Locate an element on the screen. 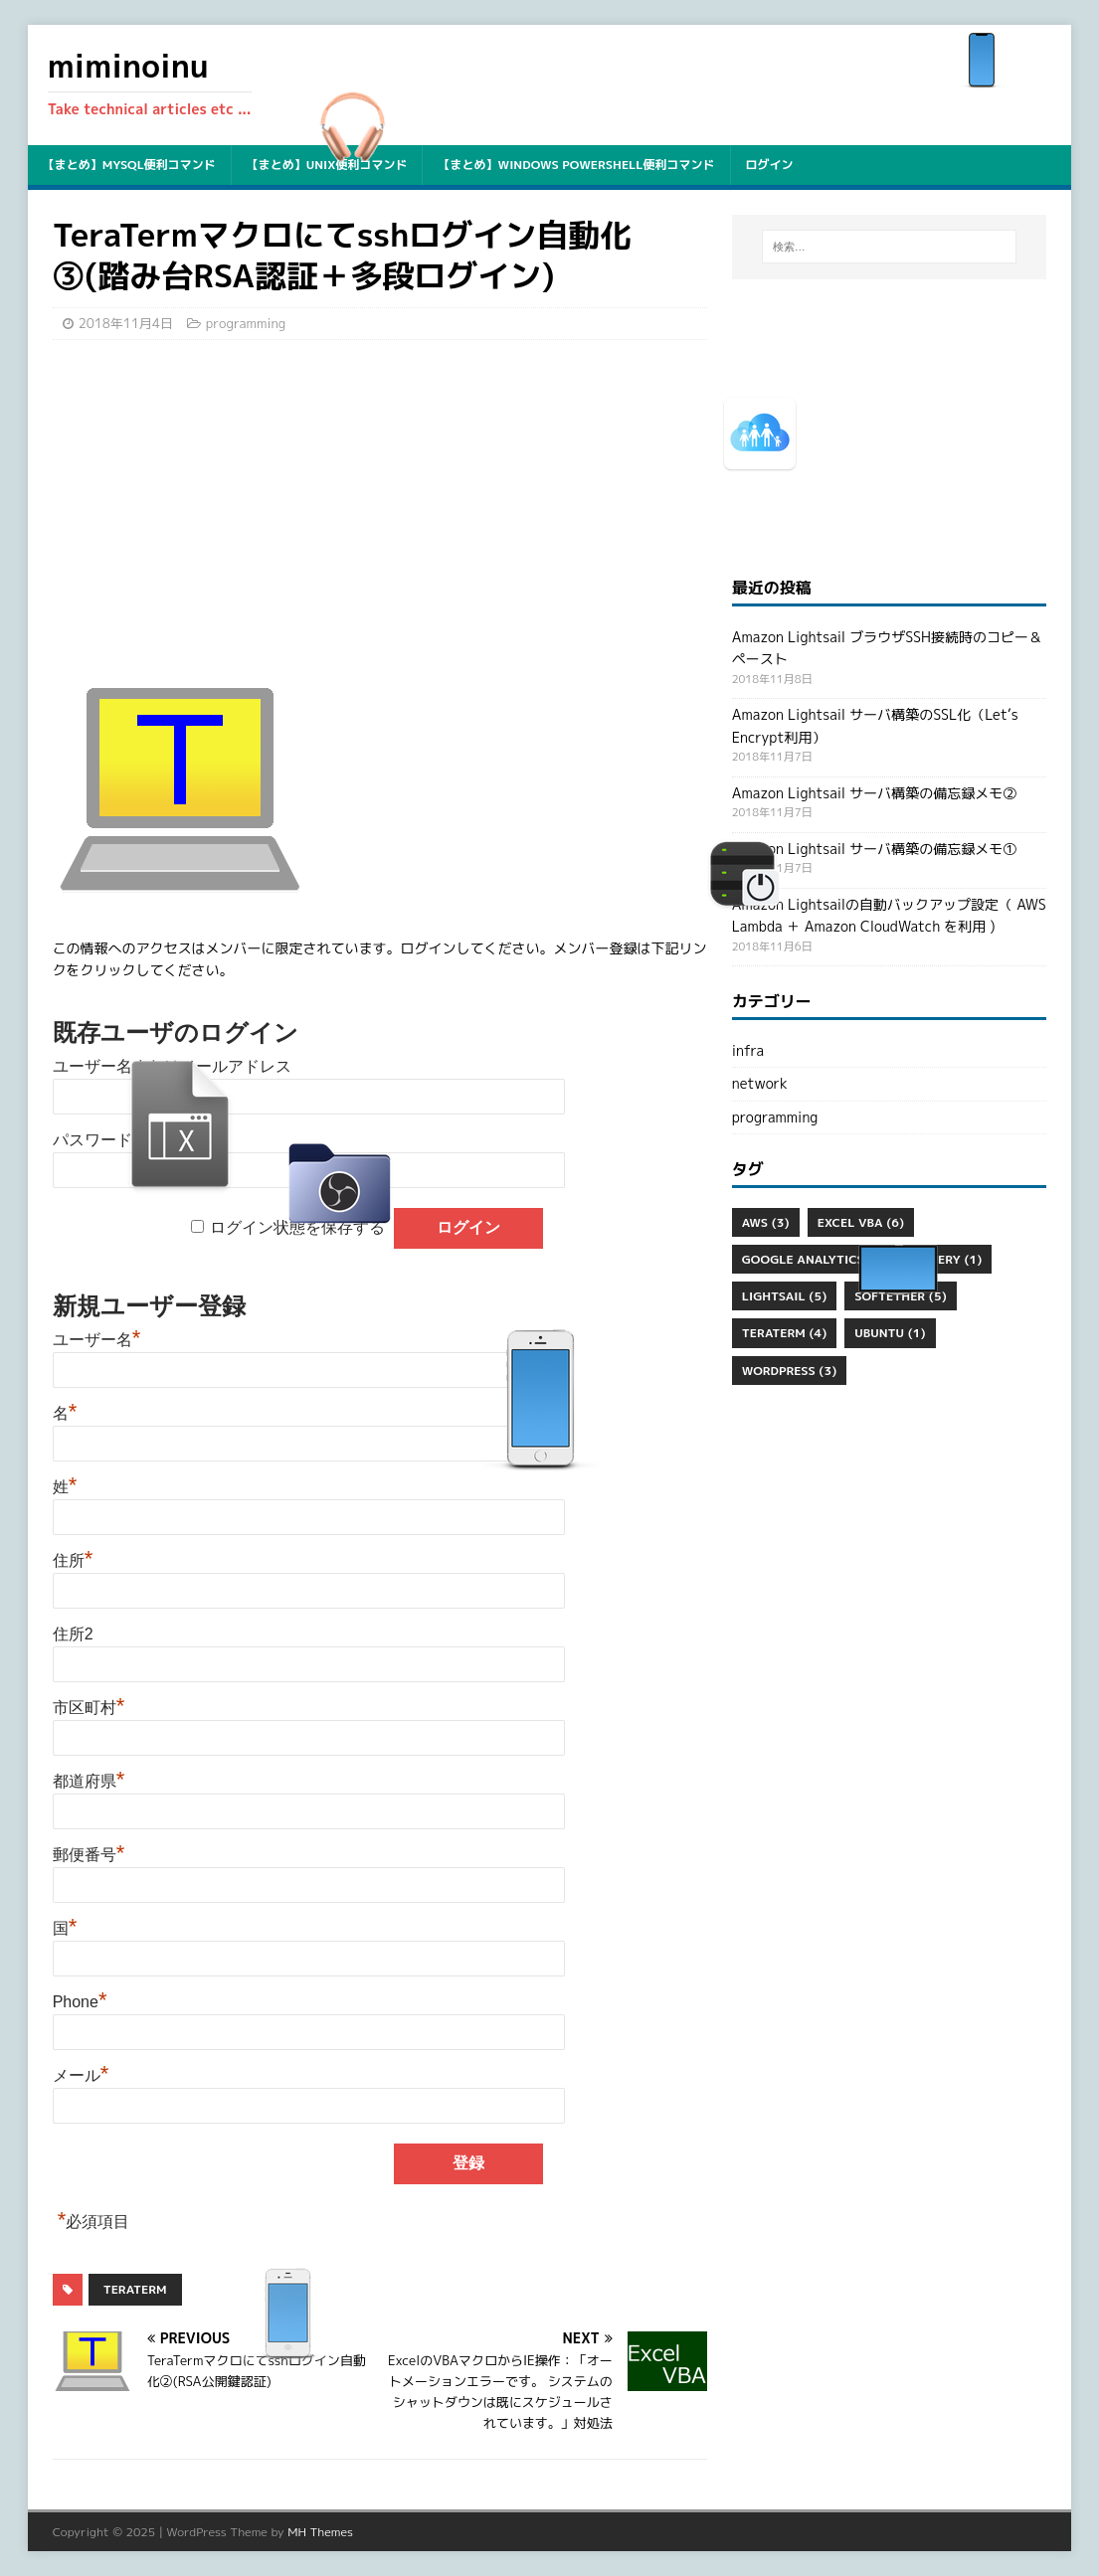 The width and height of the screenshot is (1099, 2576). airpods max headphones in orange color variant is located at coordinates (352, 126).